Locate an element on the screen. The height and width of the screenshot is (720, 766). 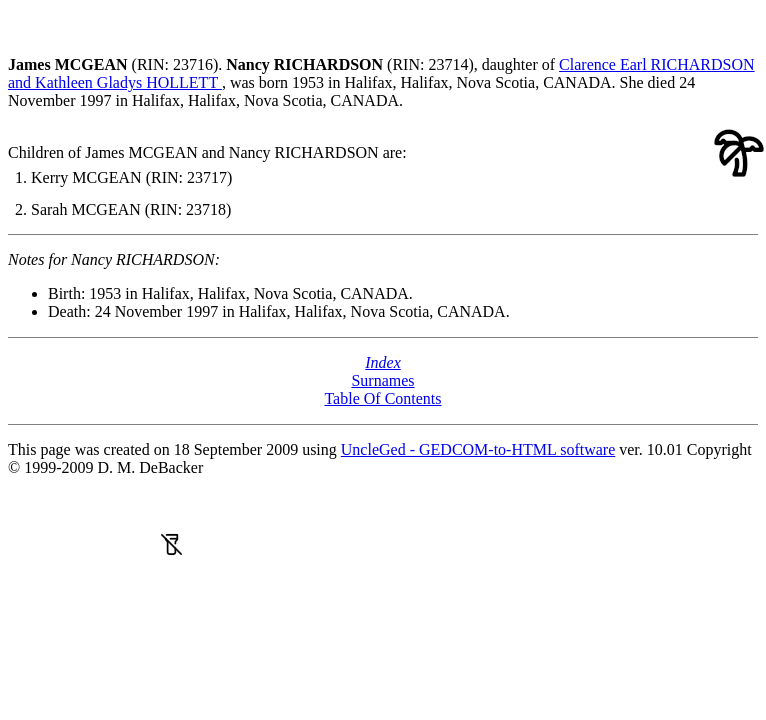
flashlight is currently off is located at coordinates (171, 544).